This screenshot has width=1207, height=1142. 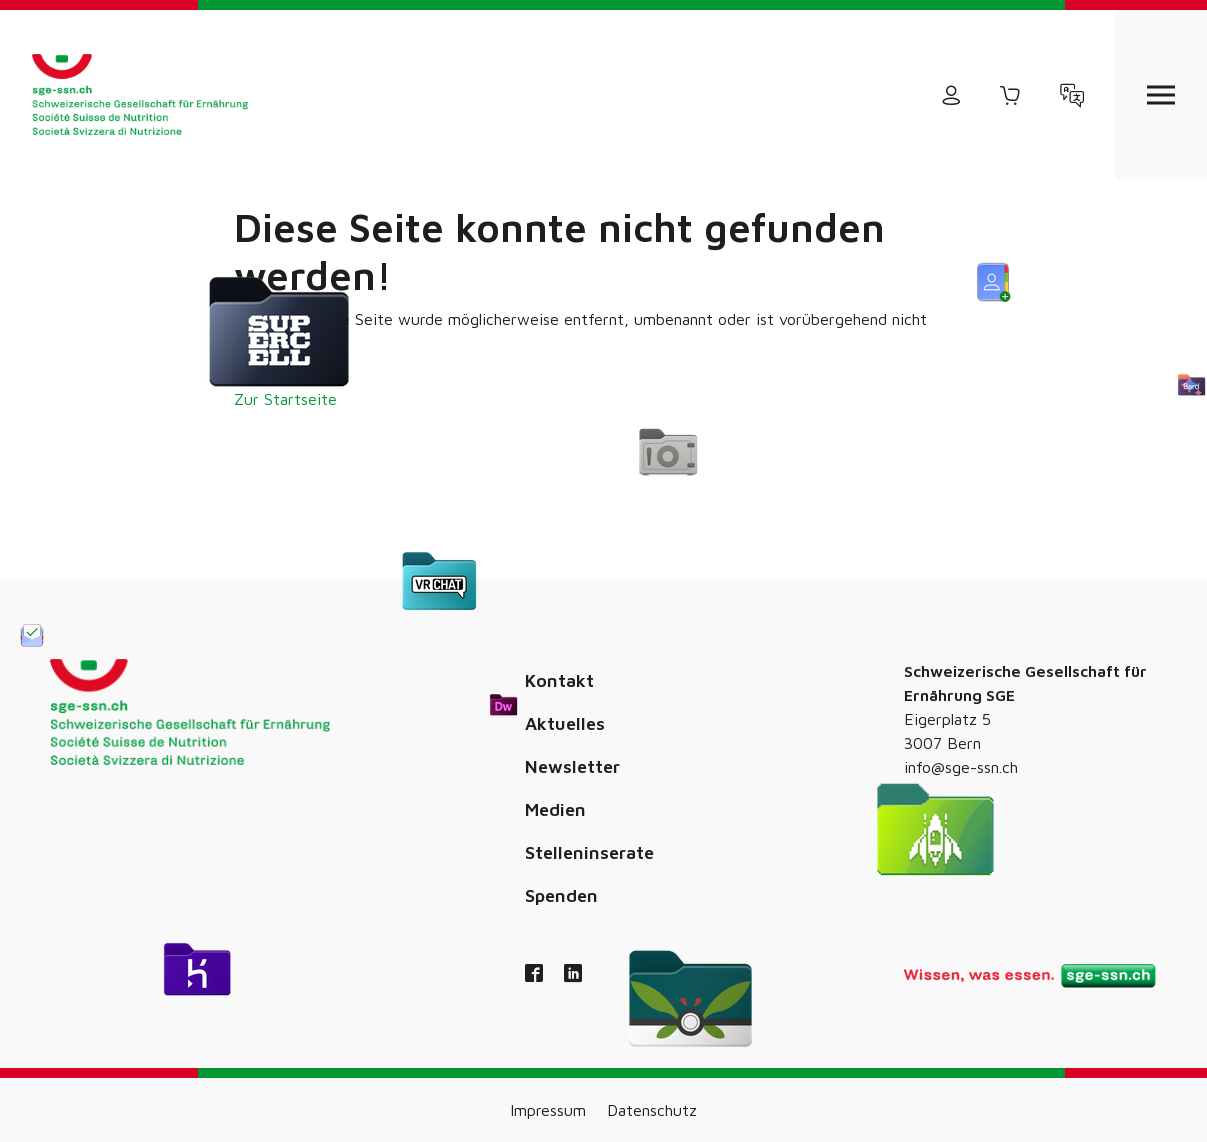 What do you see at coordinates (935, 832) in the screenshot?
I see `open your GameJolt games folder` at bounding box center [935, 832].